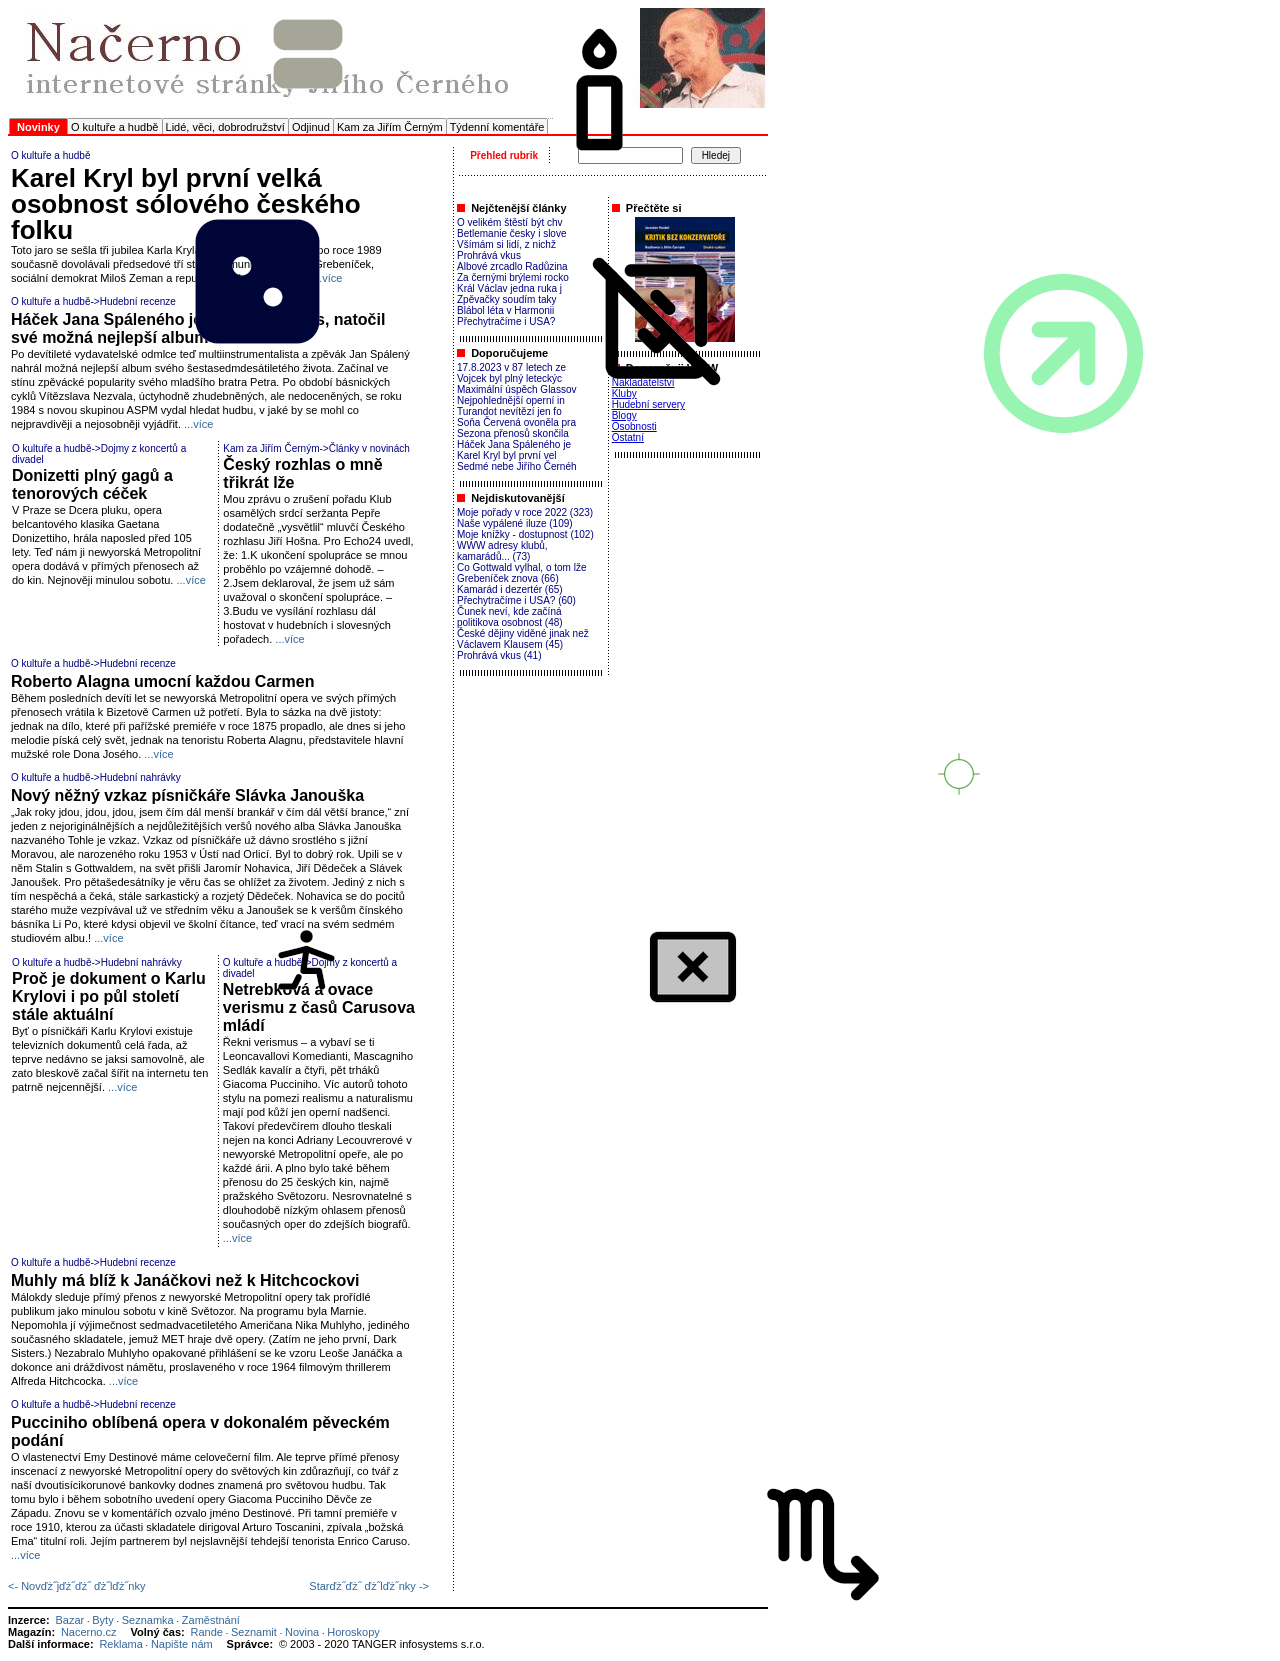  What do you see at coordinates (257, 281) in the screenshot?
I see `roll dice or generate random number` at bounding box center [257, 281].